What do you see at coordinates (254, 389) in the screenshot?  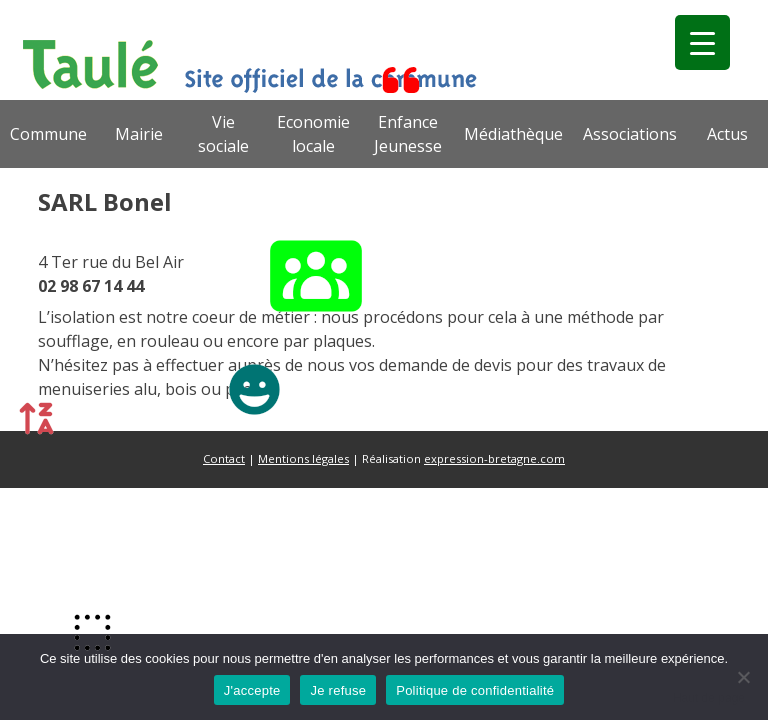 I see `react with a happy emoji` at bounding box center [254, 389].